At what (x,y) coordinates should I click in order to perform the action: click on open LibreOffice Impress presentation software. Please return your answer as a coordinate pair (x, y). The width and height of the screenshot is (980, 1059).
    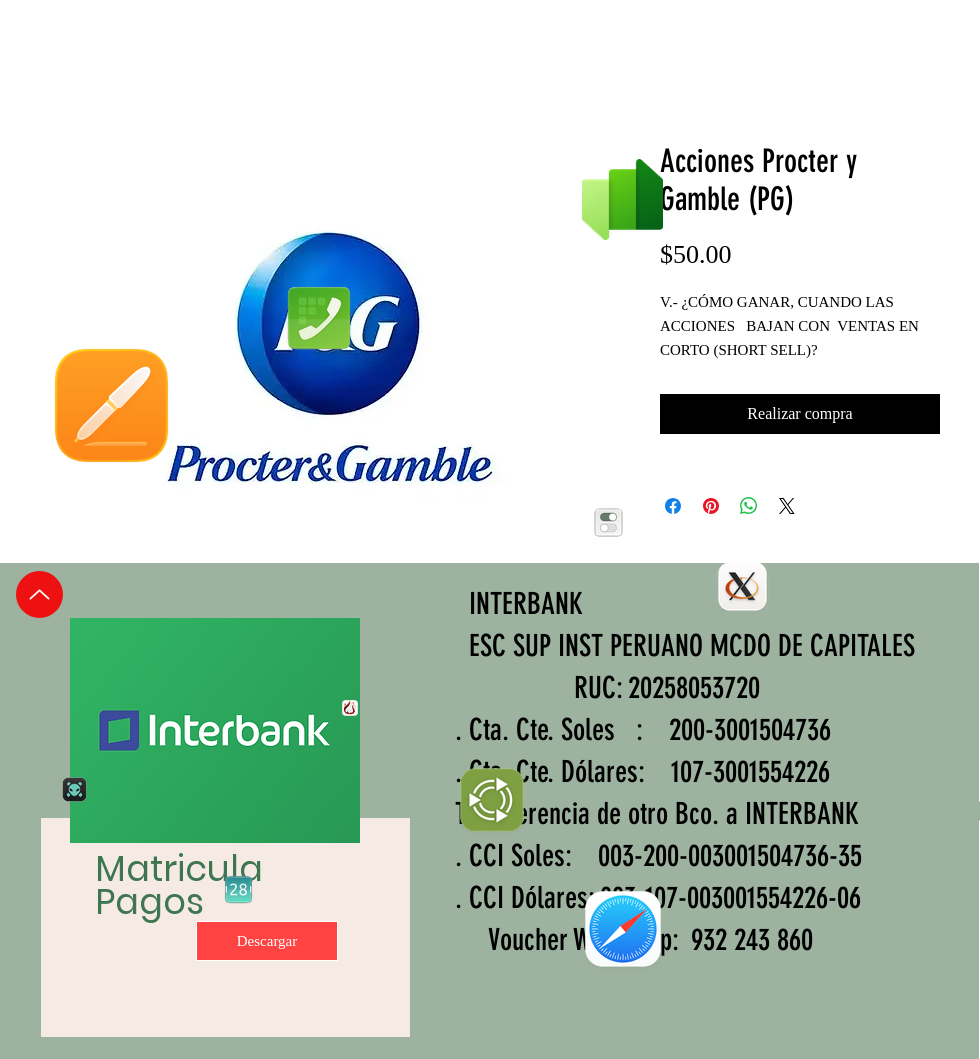
    Looking at the image, I should click on (111, 405).